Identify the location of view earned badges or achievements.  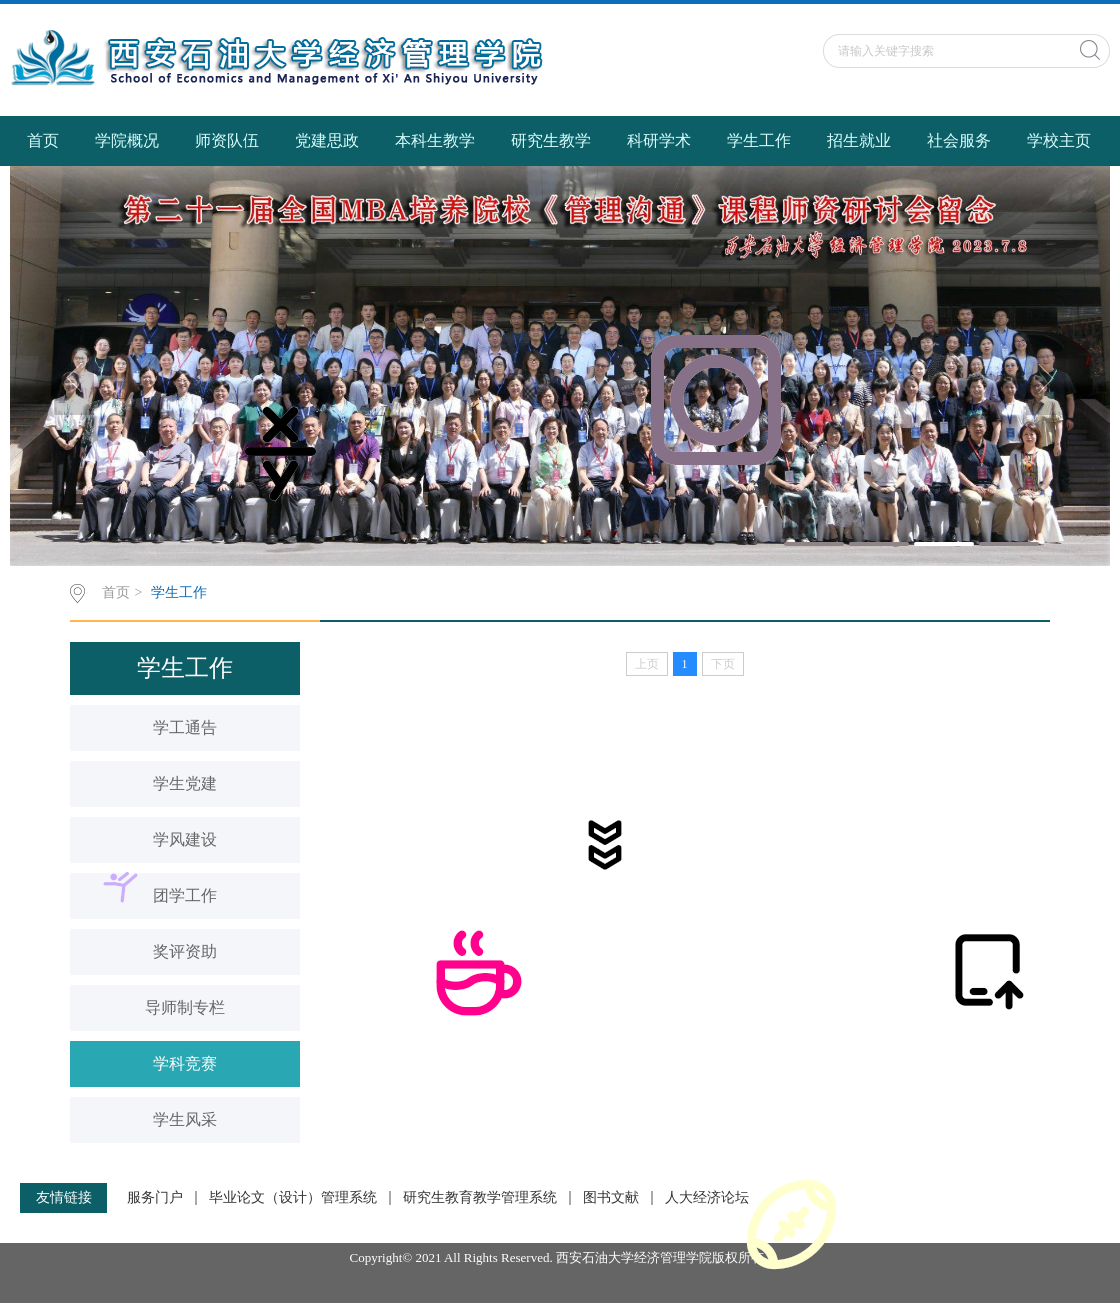
(605, 845).